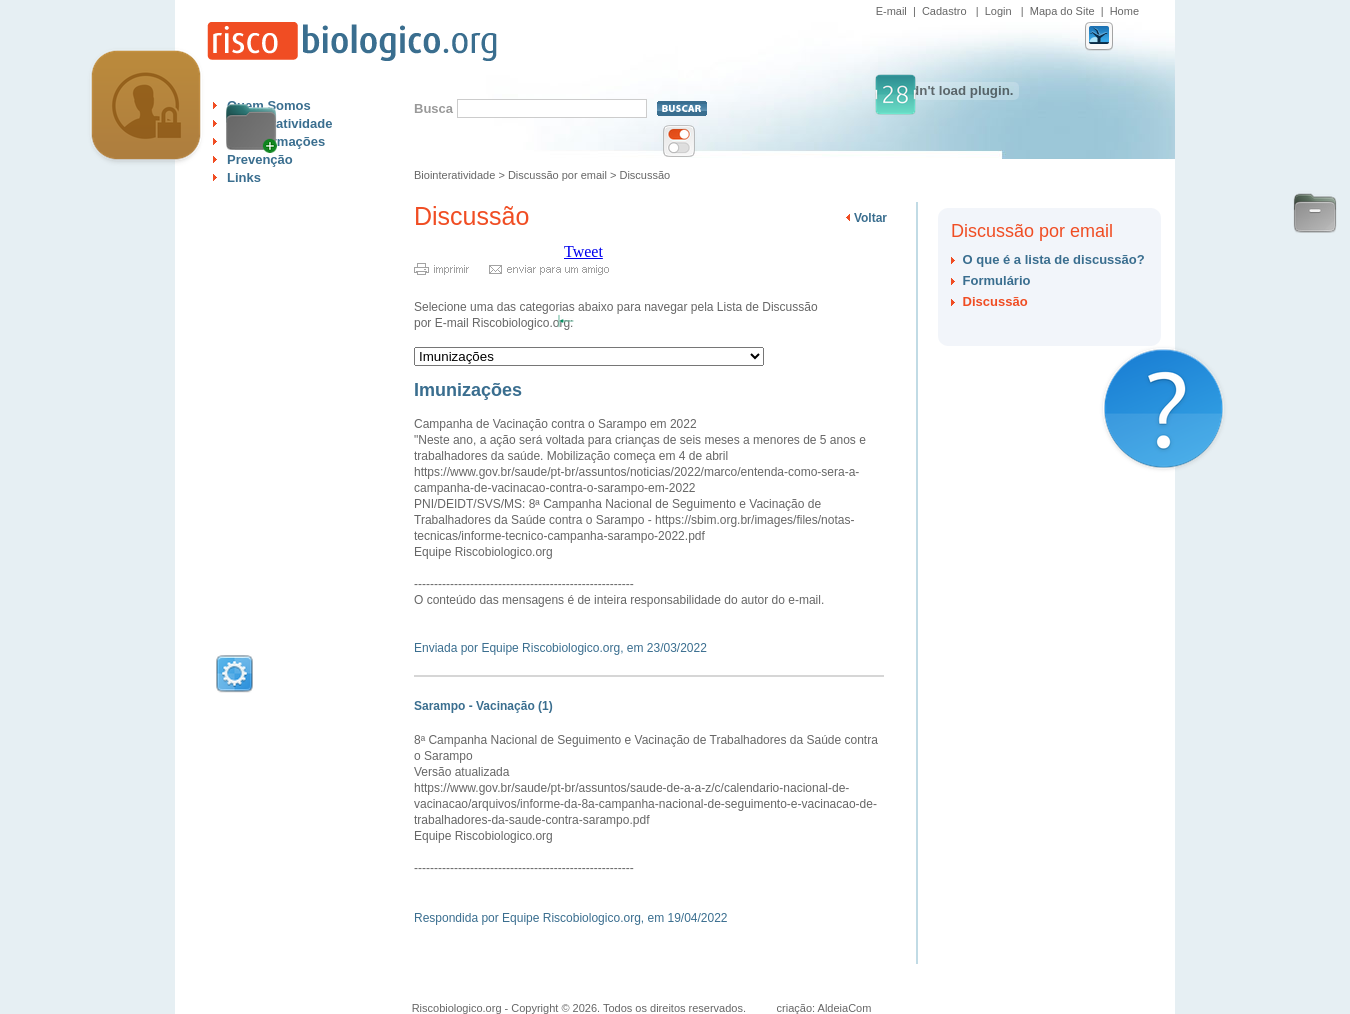  What do you see at coordinates (1315, 213) in the screenshot?
I see `open the file manager application` at bounding box center [1315, 213].